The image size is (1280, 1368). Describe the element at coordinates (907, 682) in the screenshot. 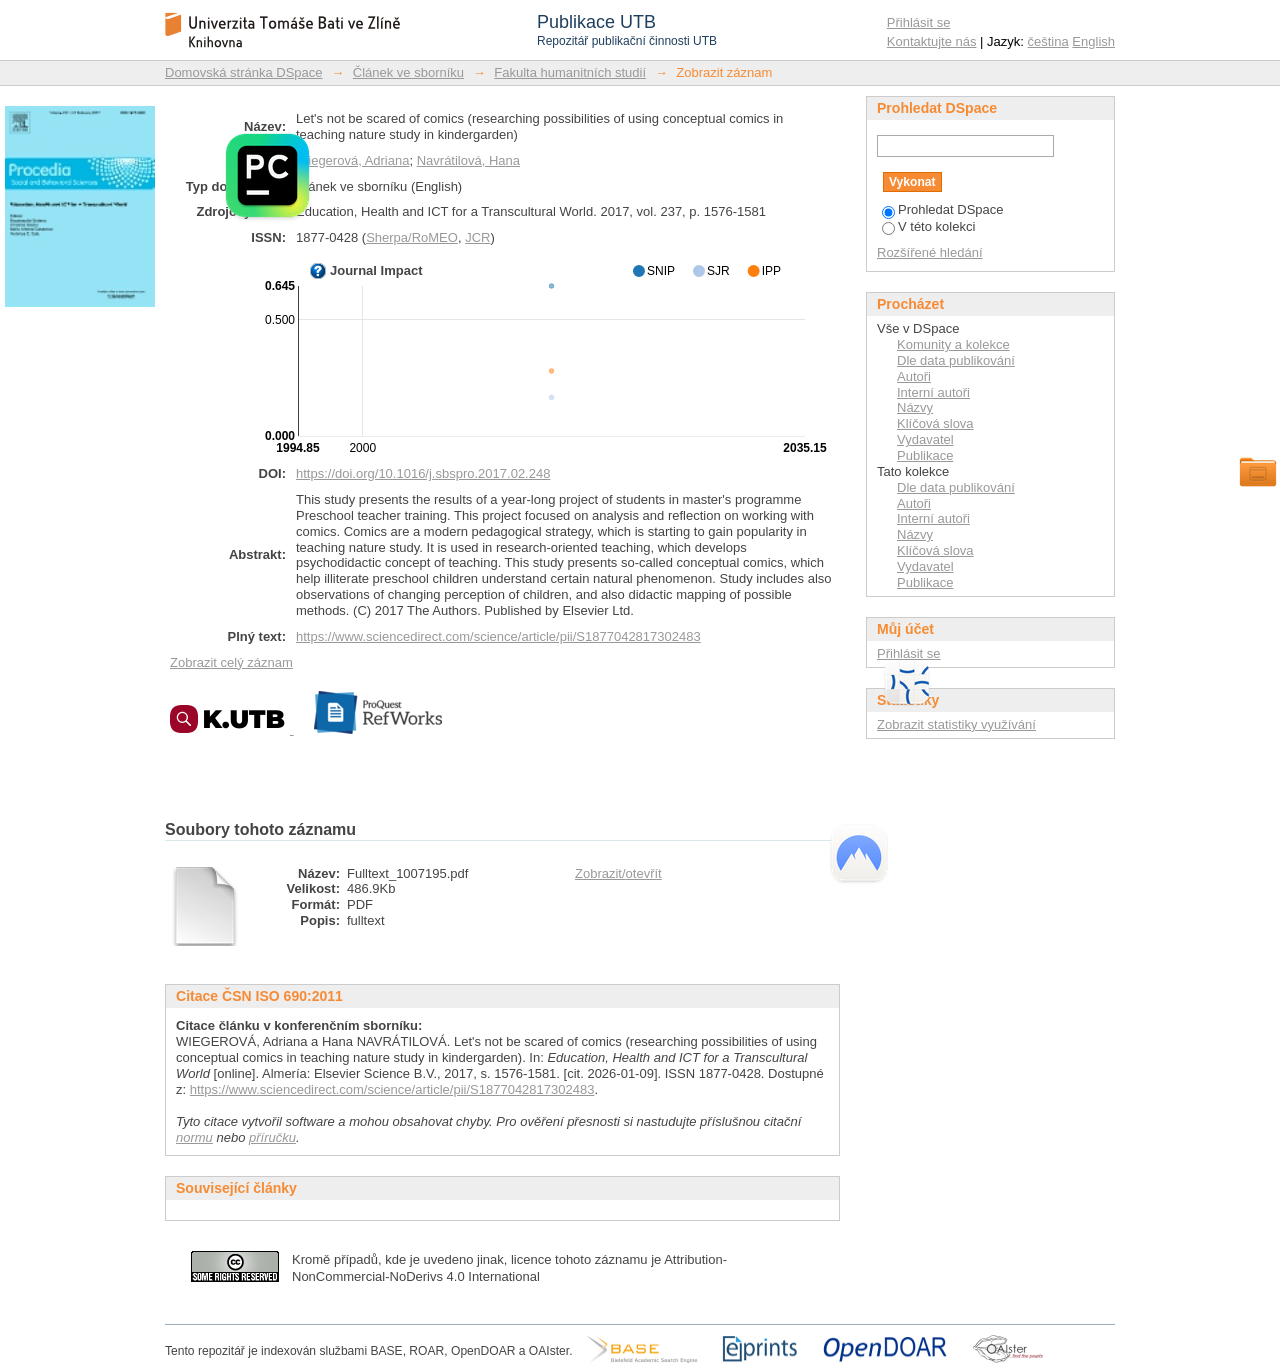

I see `launch gnome taquin sliding puzzle game` at that location.